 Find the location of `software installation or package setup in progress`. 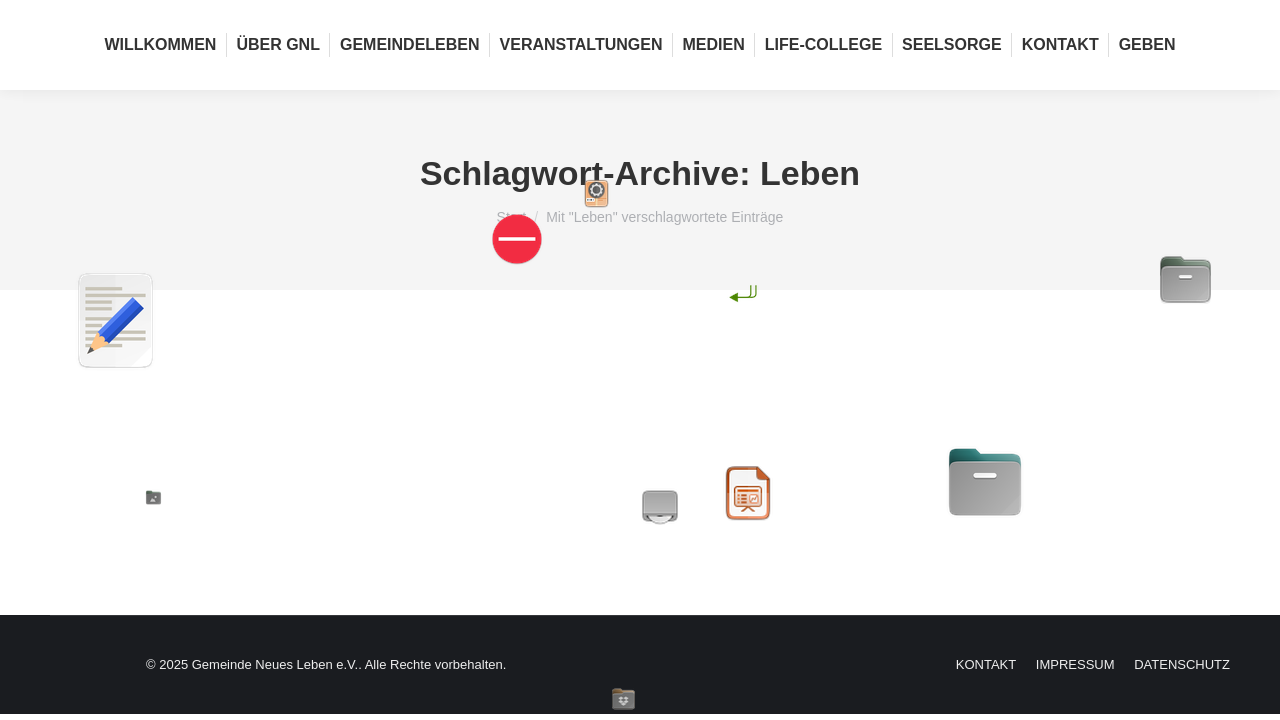

software installation or package setup in progress is located at coordinates (596, 193).